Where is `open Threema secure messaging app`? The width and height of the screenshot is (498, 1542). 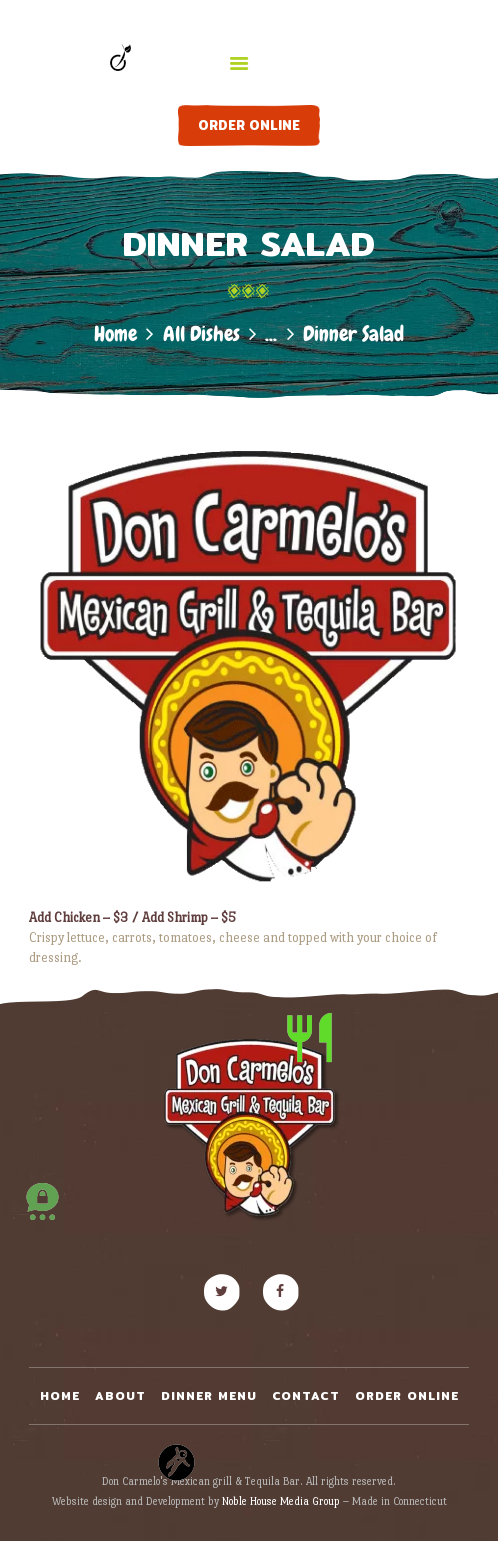
open Threema secure messaging app is located at coordinates (42, 1201).